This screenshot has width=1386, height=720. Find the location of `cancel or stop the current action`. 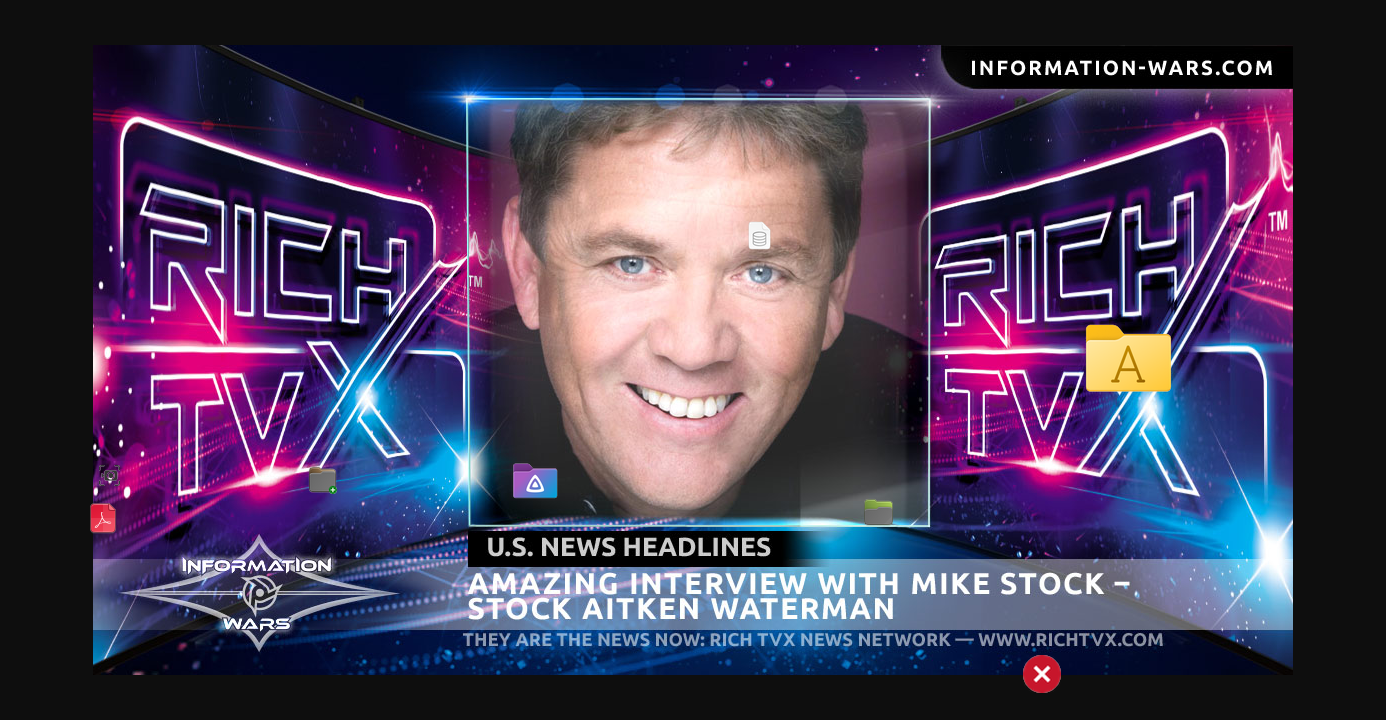

cancel or stop the current action is located at coordinates (1042, 674).